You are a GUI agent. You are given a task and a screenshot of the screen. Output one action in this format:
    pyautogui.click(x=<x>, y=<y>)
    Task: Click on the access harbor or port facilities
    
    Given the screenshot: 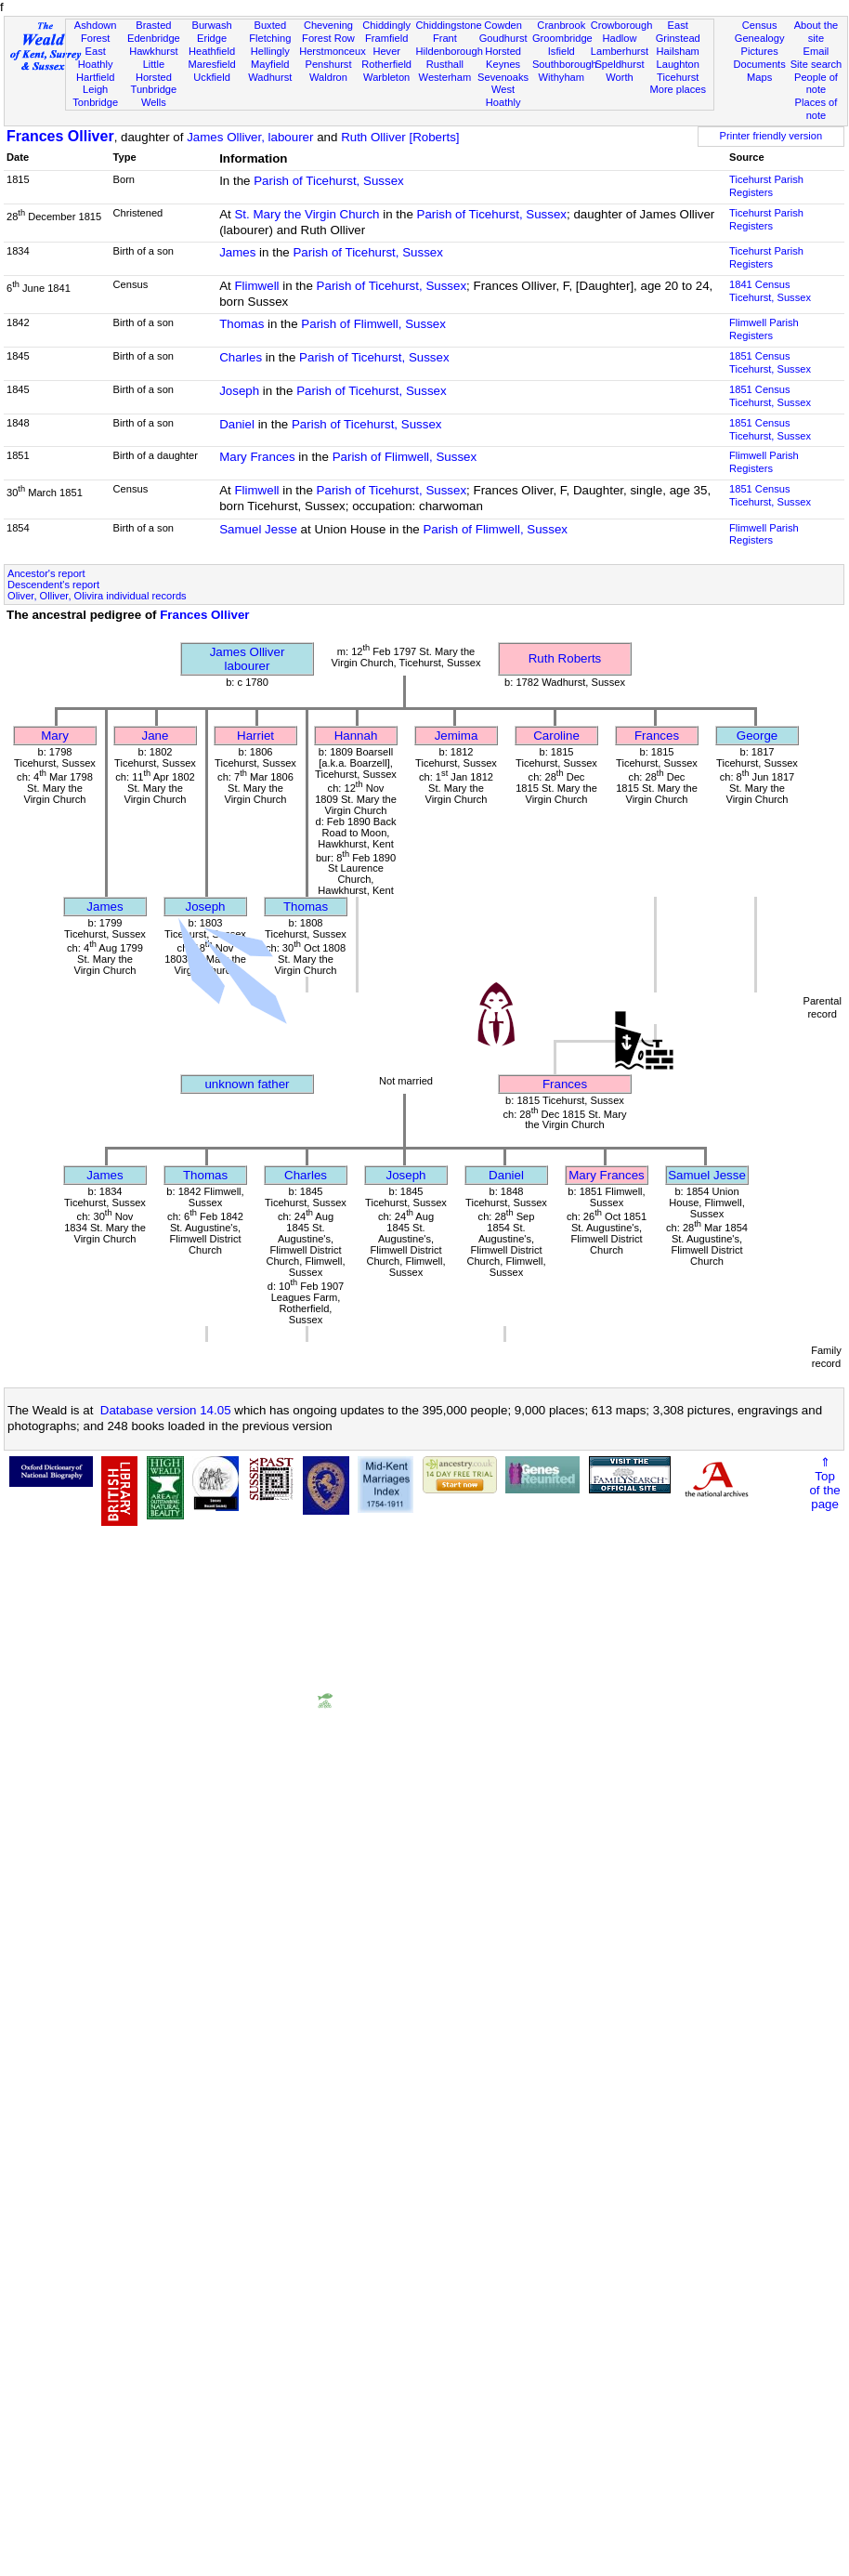 What is the action you would take?
    pyautogui.click(x=645, y=1041)
    